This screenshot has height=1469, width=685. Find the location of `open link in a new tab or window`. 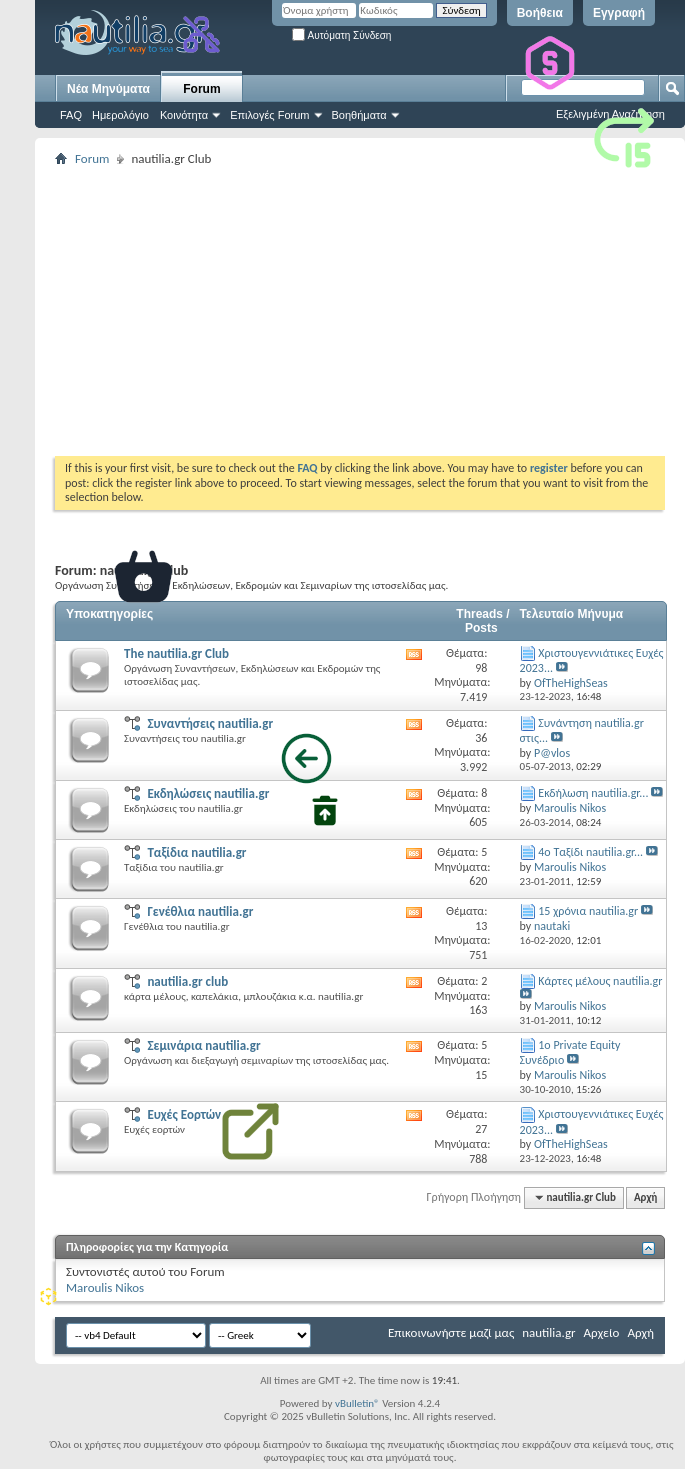

open link in a new tab or window is located at coordinates (250, 1131).